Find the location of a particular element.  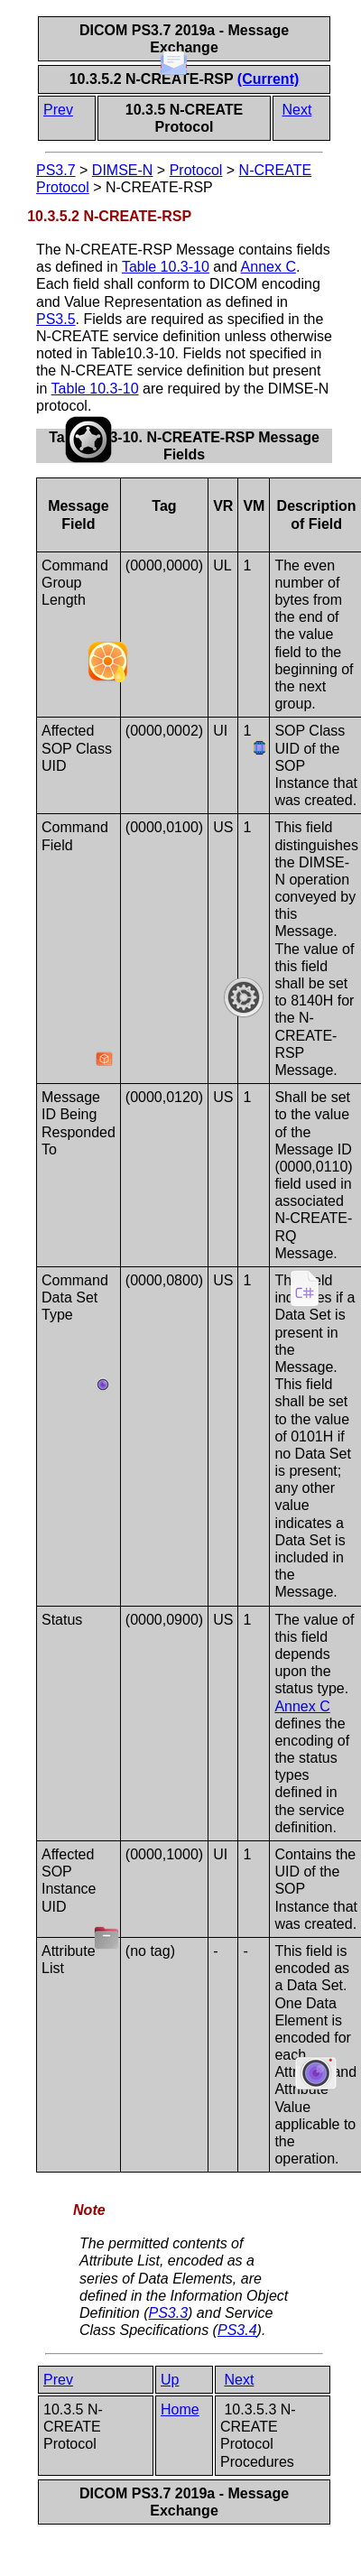

open the camera app to take photos or videos is located at coordinates (103, 1385).